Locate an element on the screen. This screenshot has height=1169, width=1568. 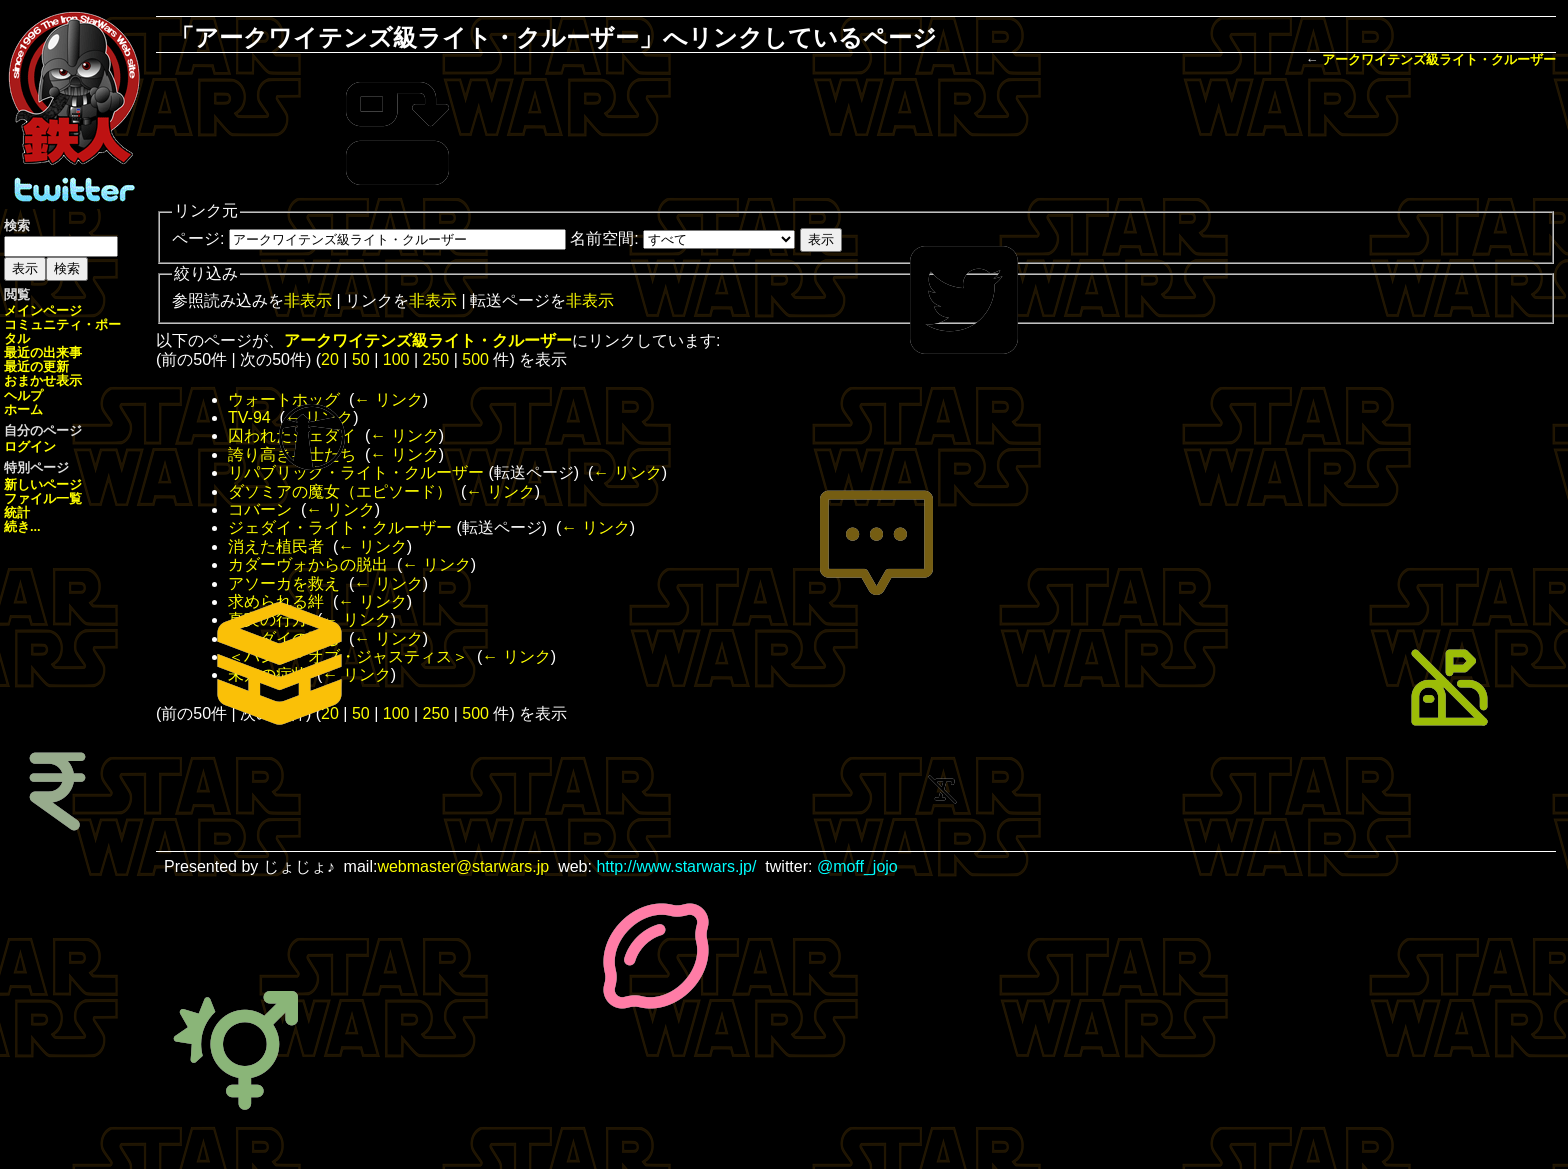
access islamic prayer times or qibla direction is located at coordinates (279, 663).